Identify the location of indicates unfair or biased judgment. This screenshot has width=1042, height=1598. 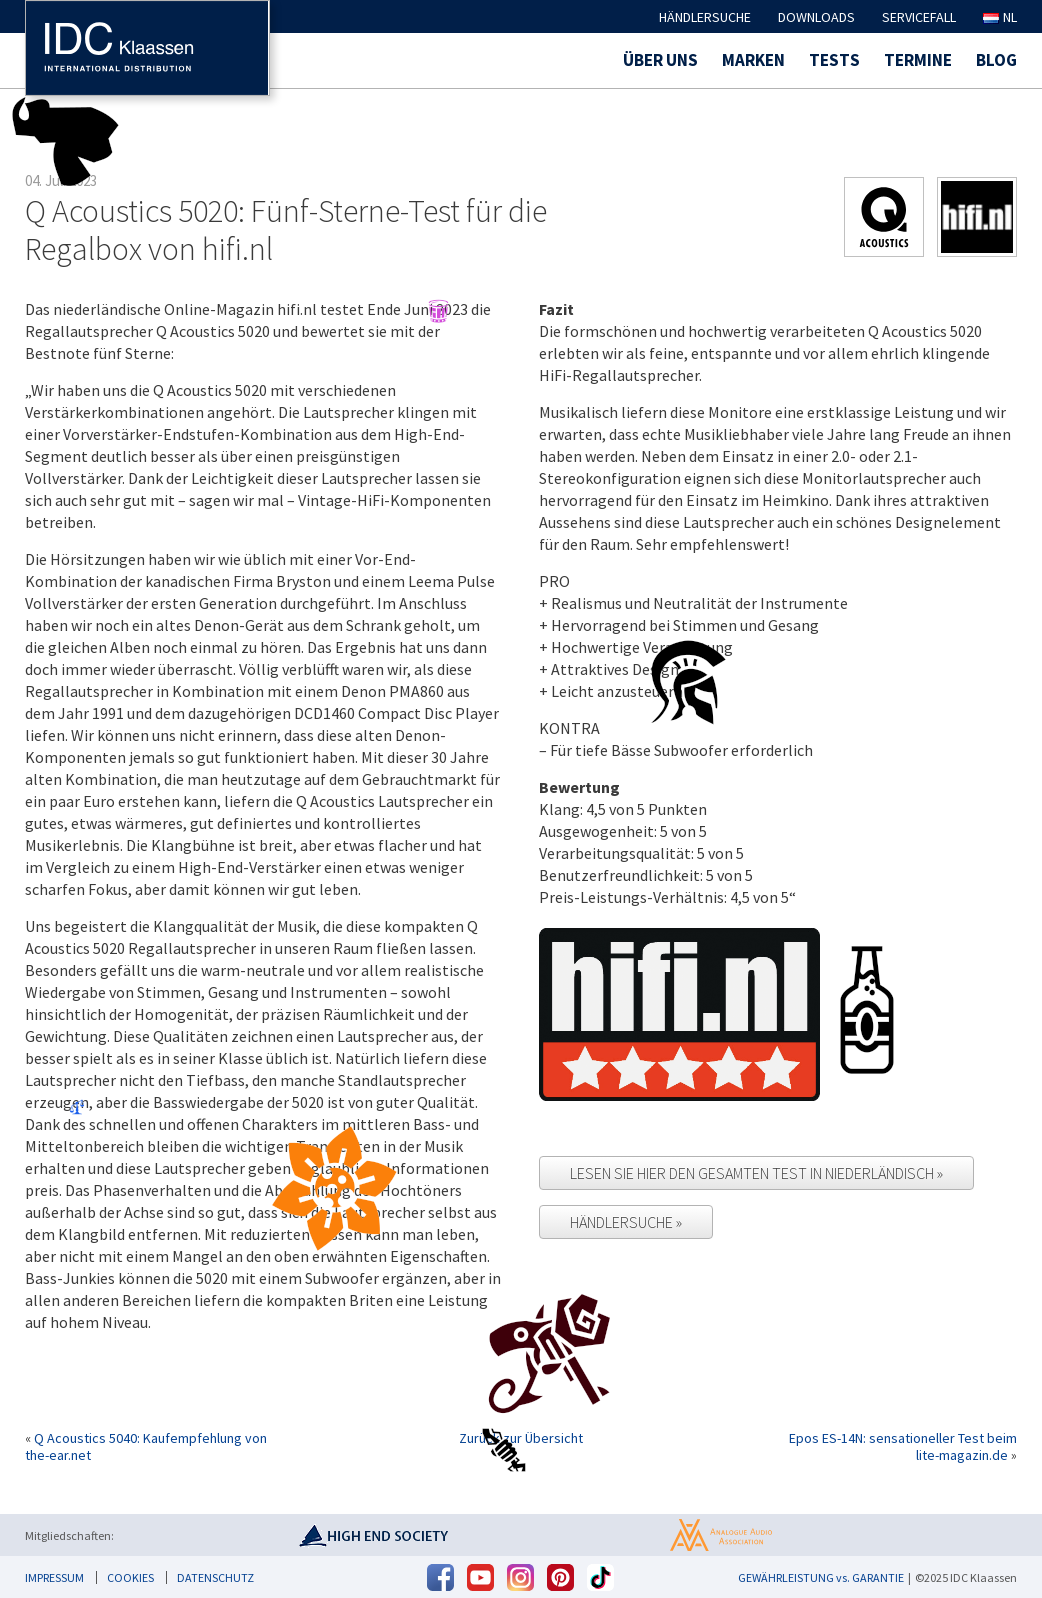
(77, 1107).